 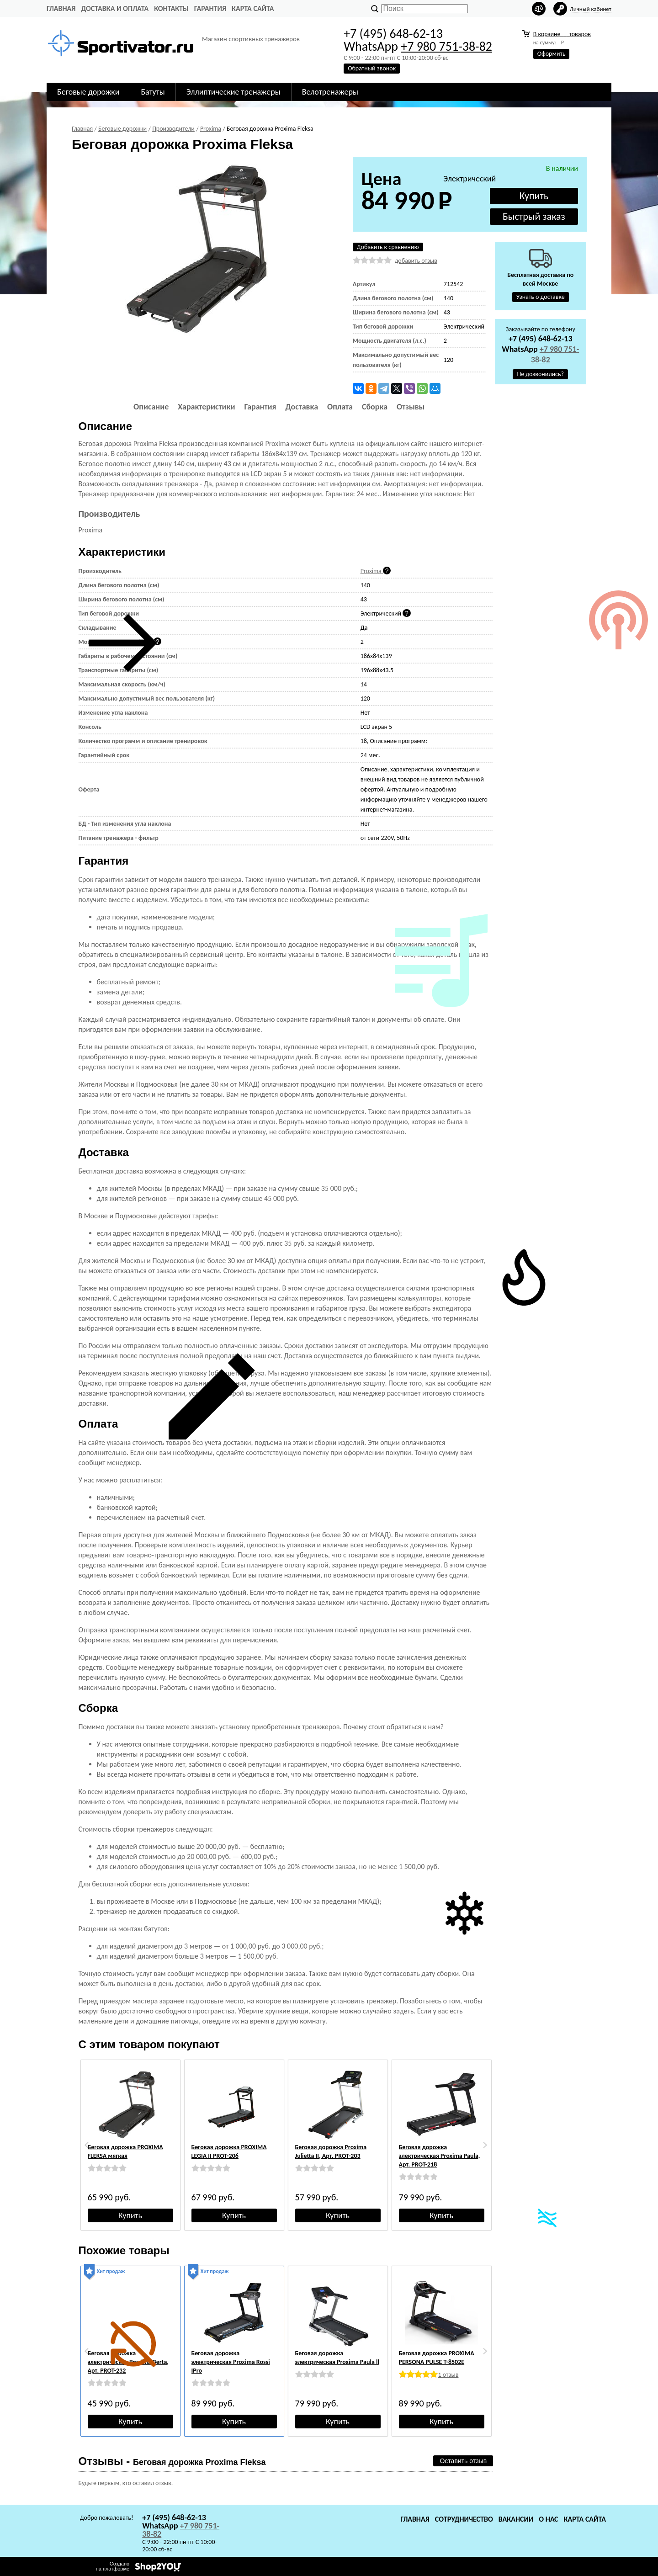 What do you see at coordinates (618, 620) in the screenshot?
I see `broadcast or transmit a signal` at bounding box center [618, 620].